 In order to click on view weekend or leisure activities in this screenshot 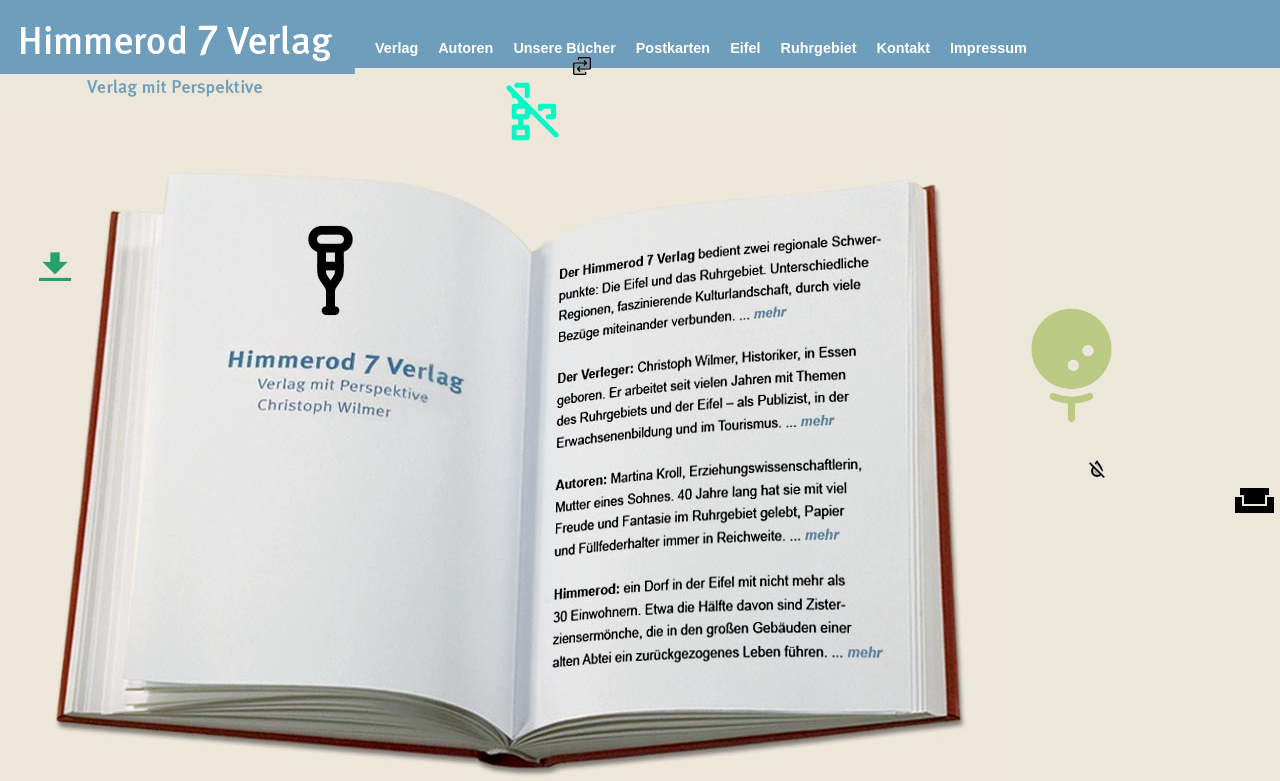, I will do `click(1254, 500)`.